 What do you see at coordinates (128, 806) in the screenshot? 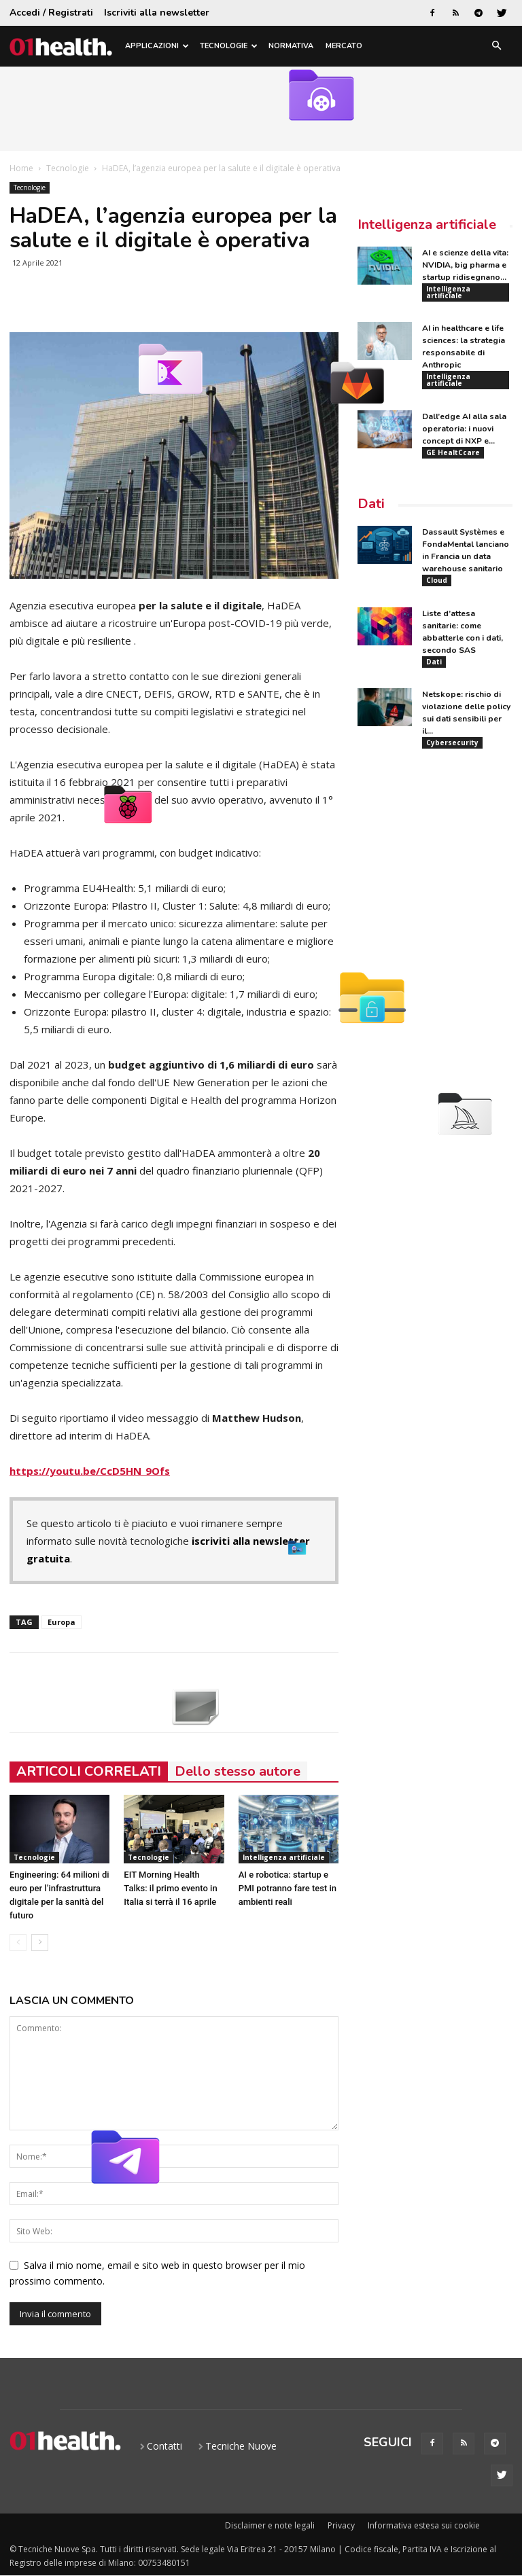
I see `open raspberry pi project files` at bounding box center [128, 806].